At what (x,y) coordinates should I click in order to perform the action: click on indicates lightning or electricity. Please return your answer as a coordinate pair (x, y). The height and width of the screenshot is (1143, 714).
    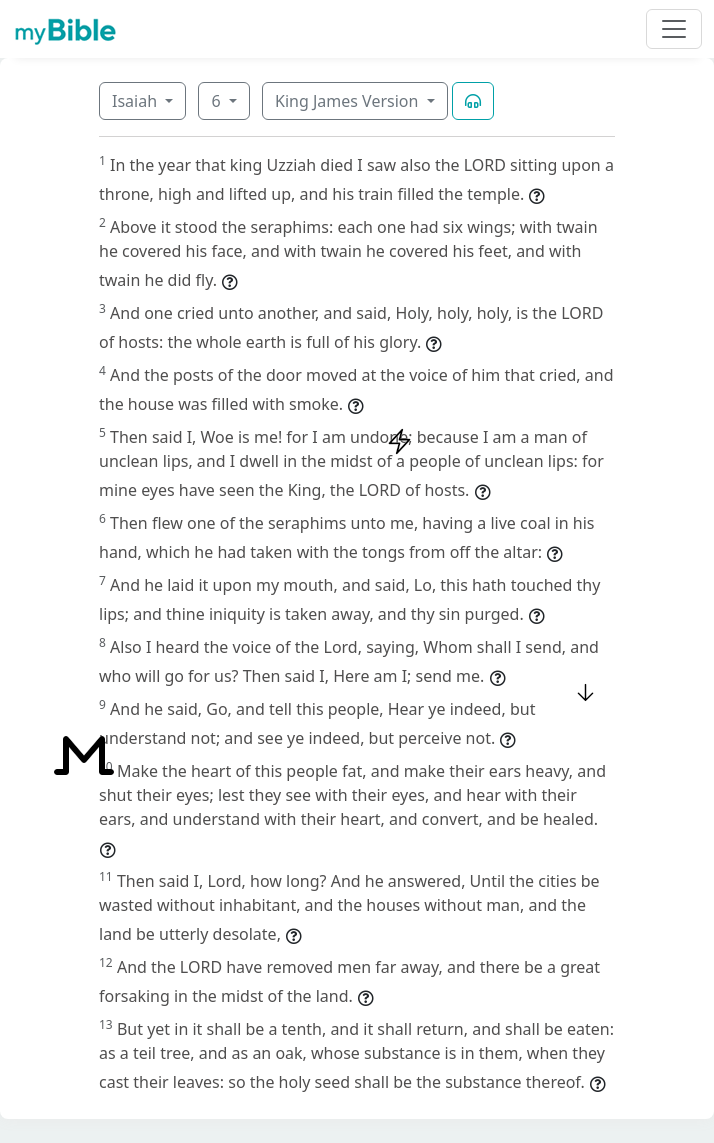
    Looking at the image, I should click on (399, 441).